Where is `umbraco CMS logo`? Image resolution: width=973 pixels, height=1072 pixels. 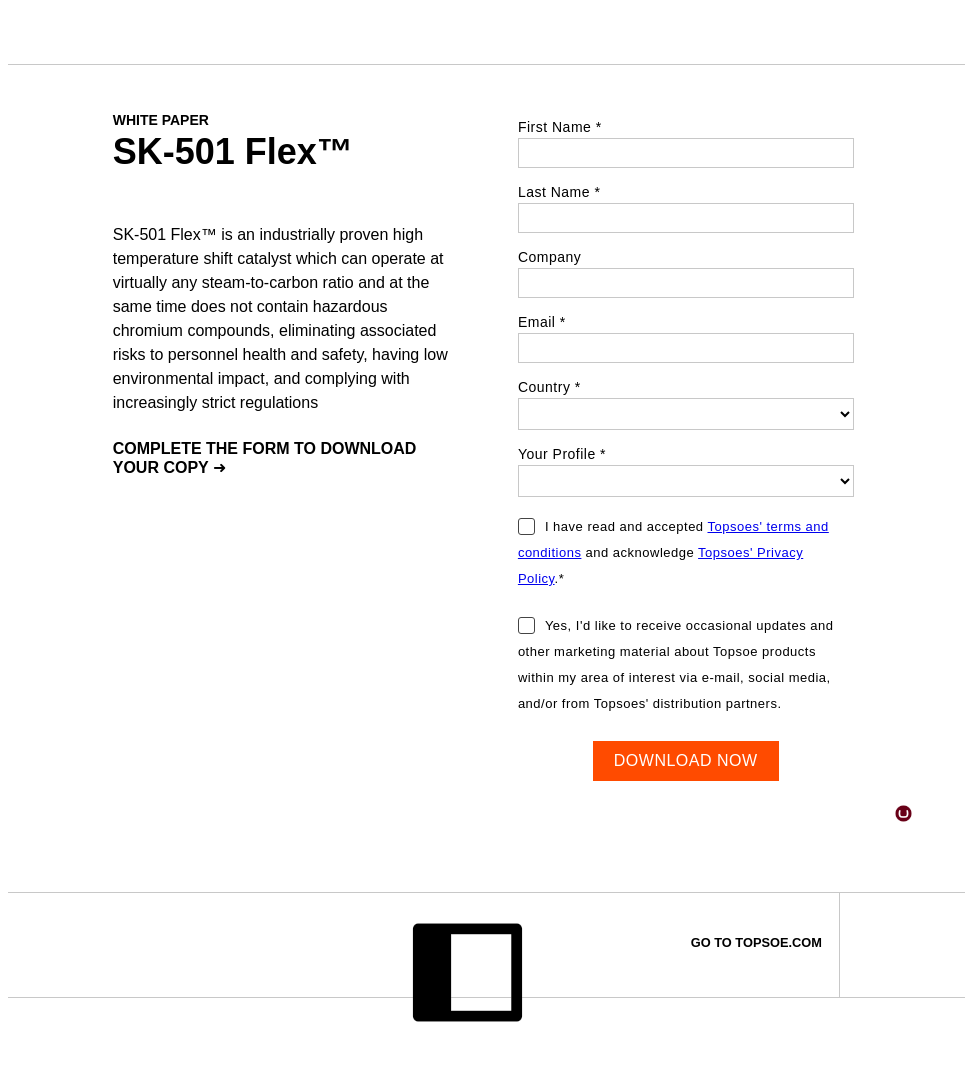
umbraco CMS logo is located at coordinates (903, 813).